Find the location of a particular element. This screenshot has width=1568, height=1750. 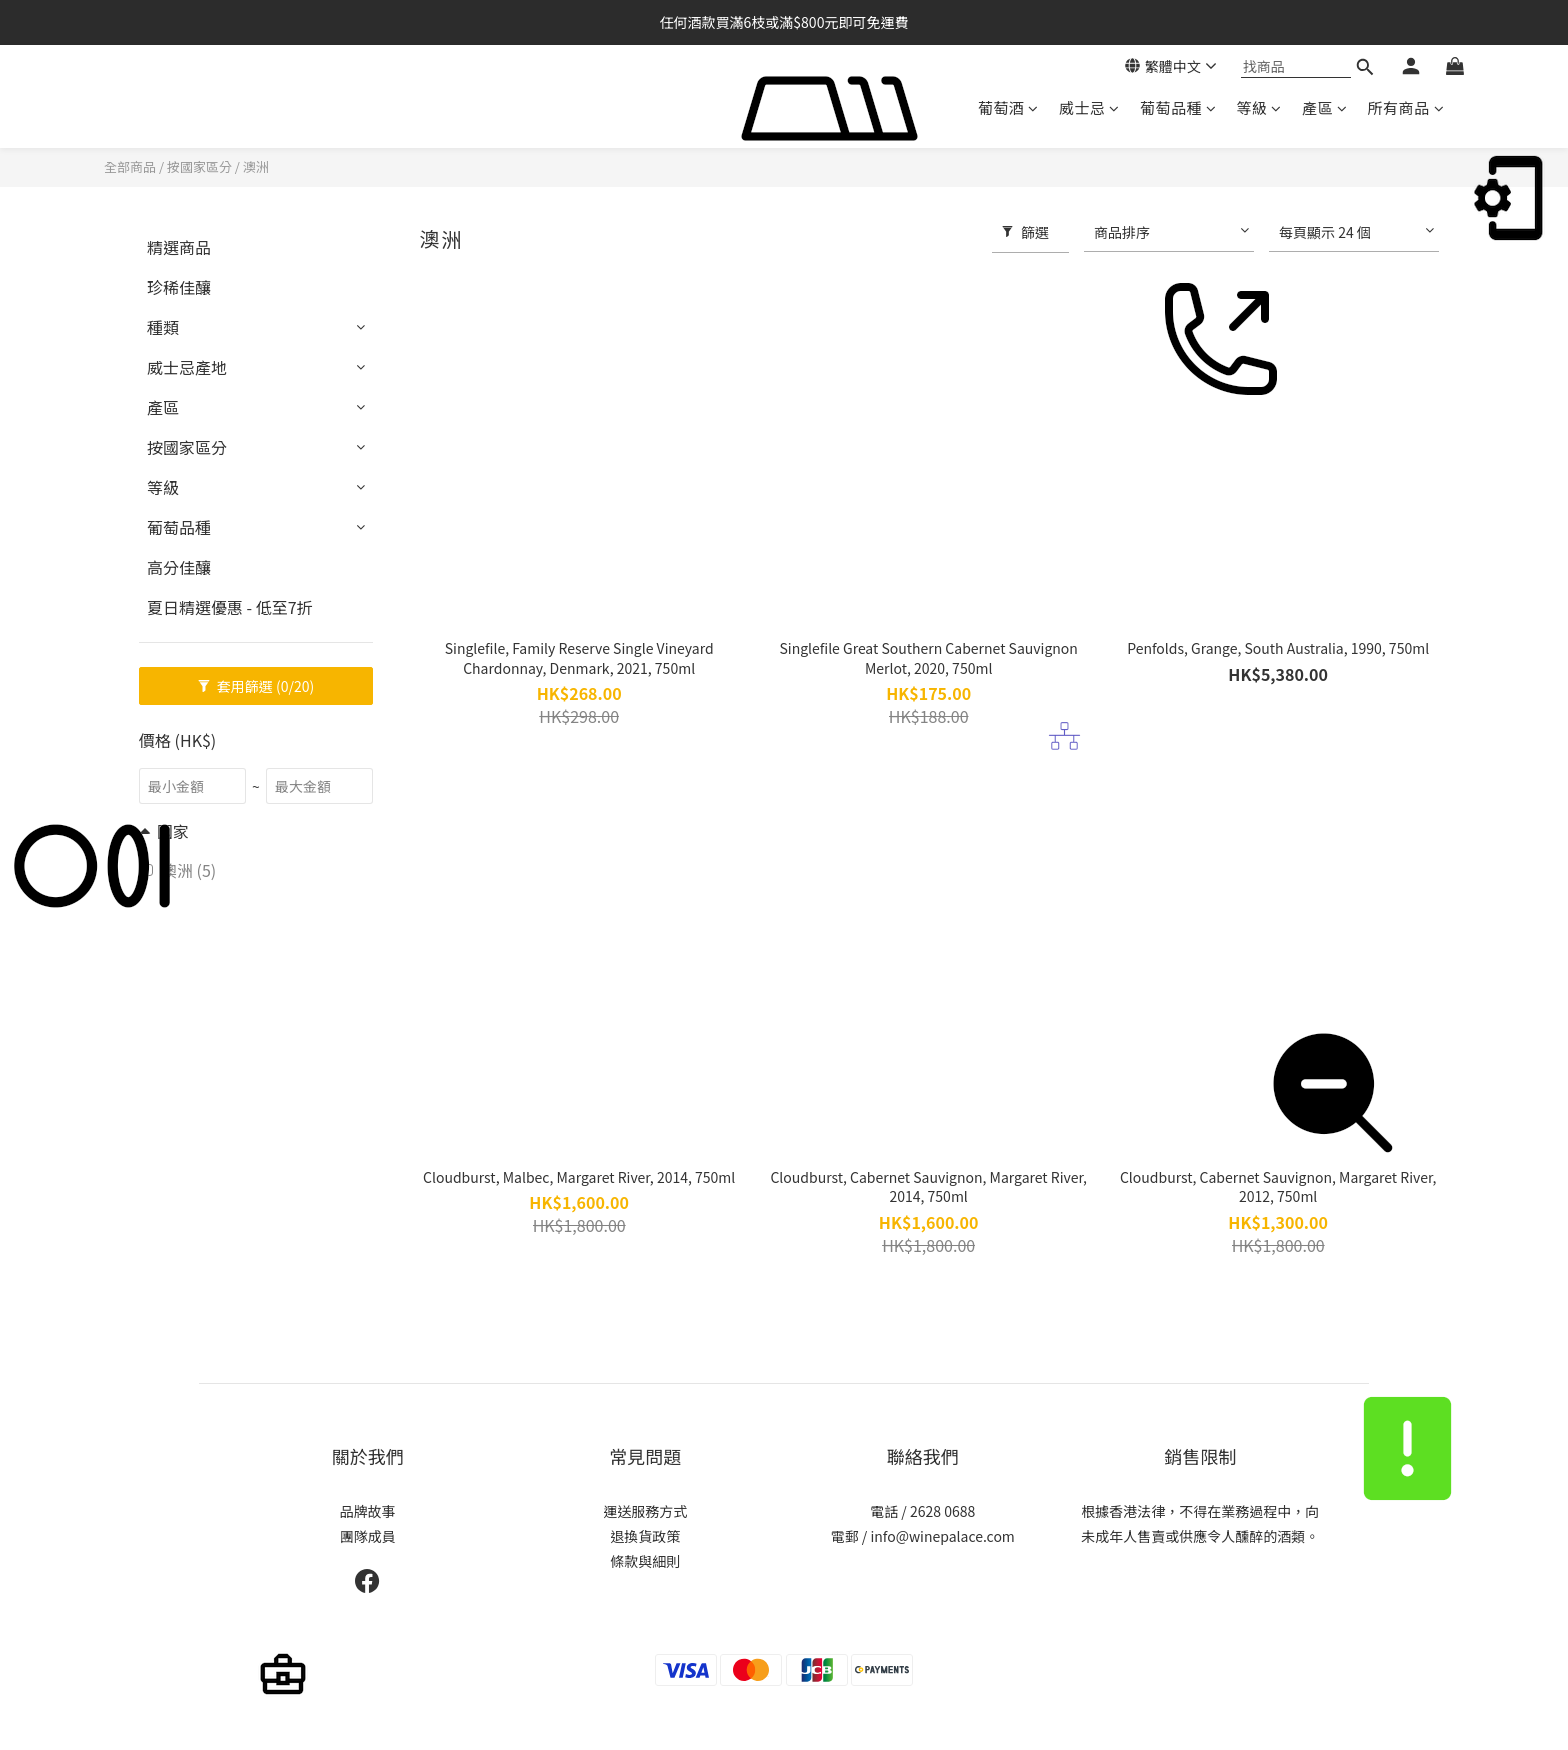

zoom out of the current view is located at coordinates (1333, 1093).